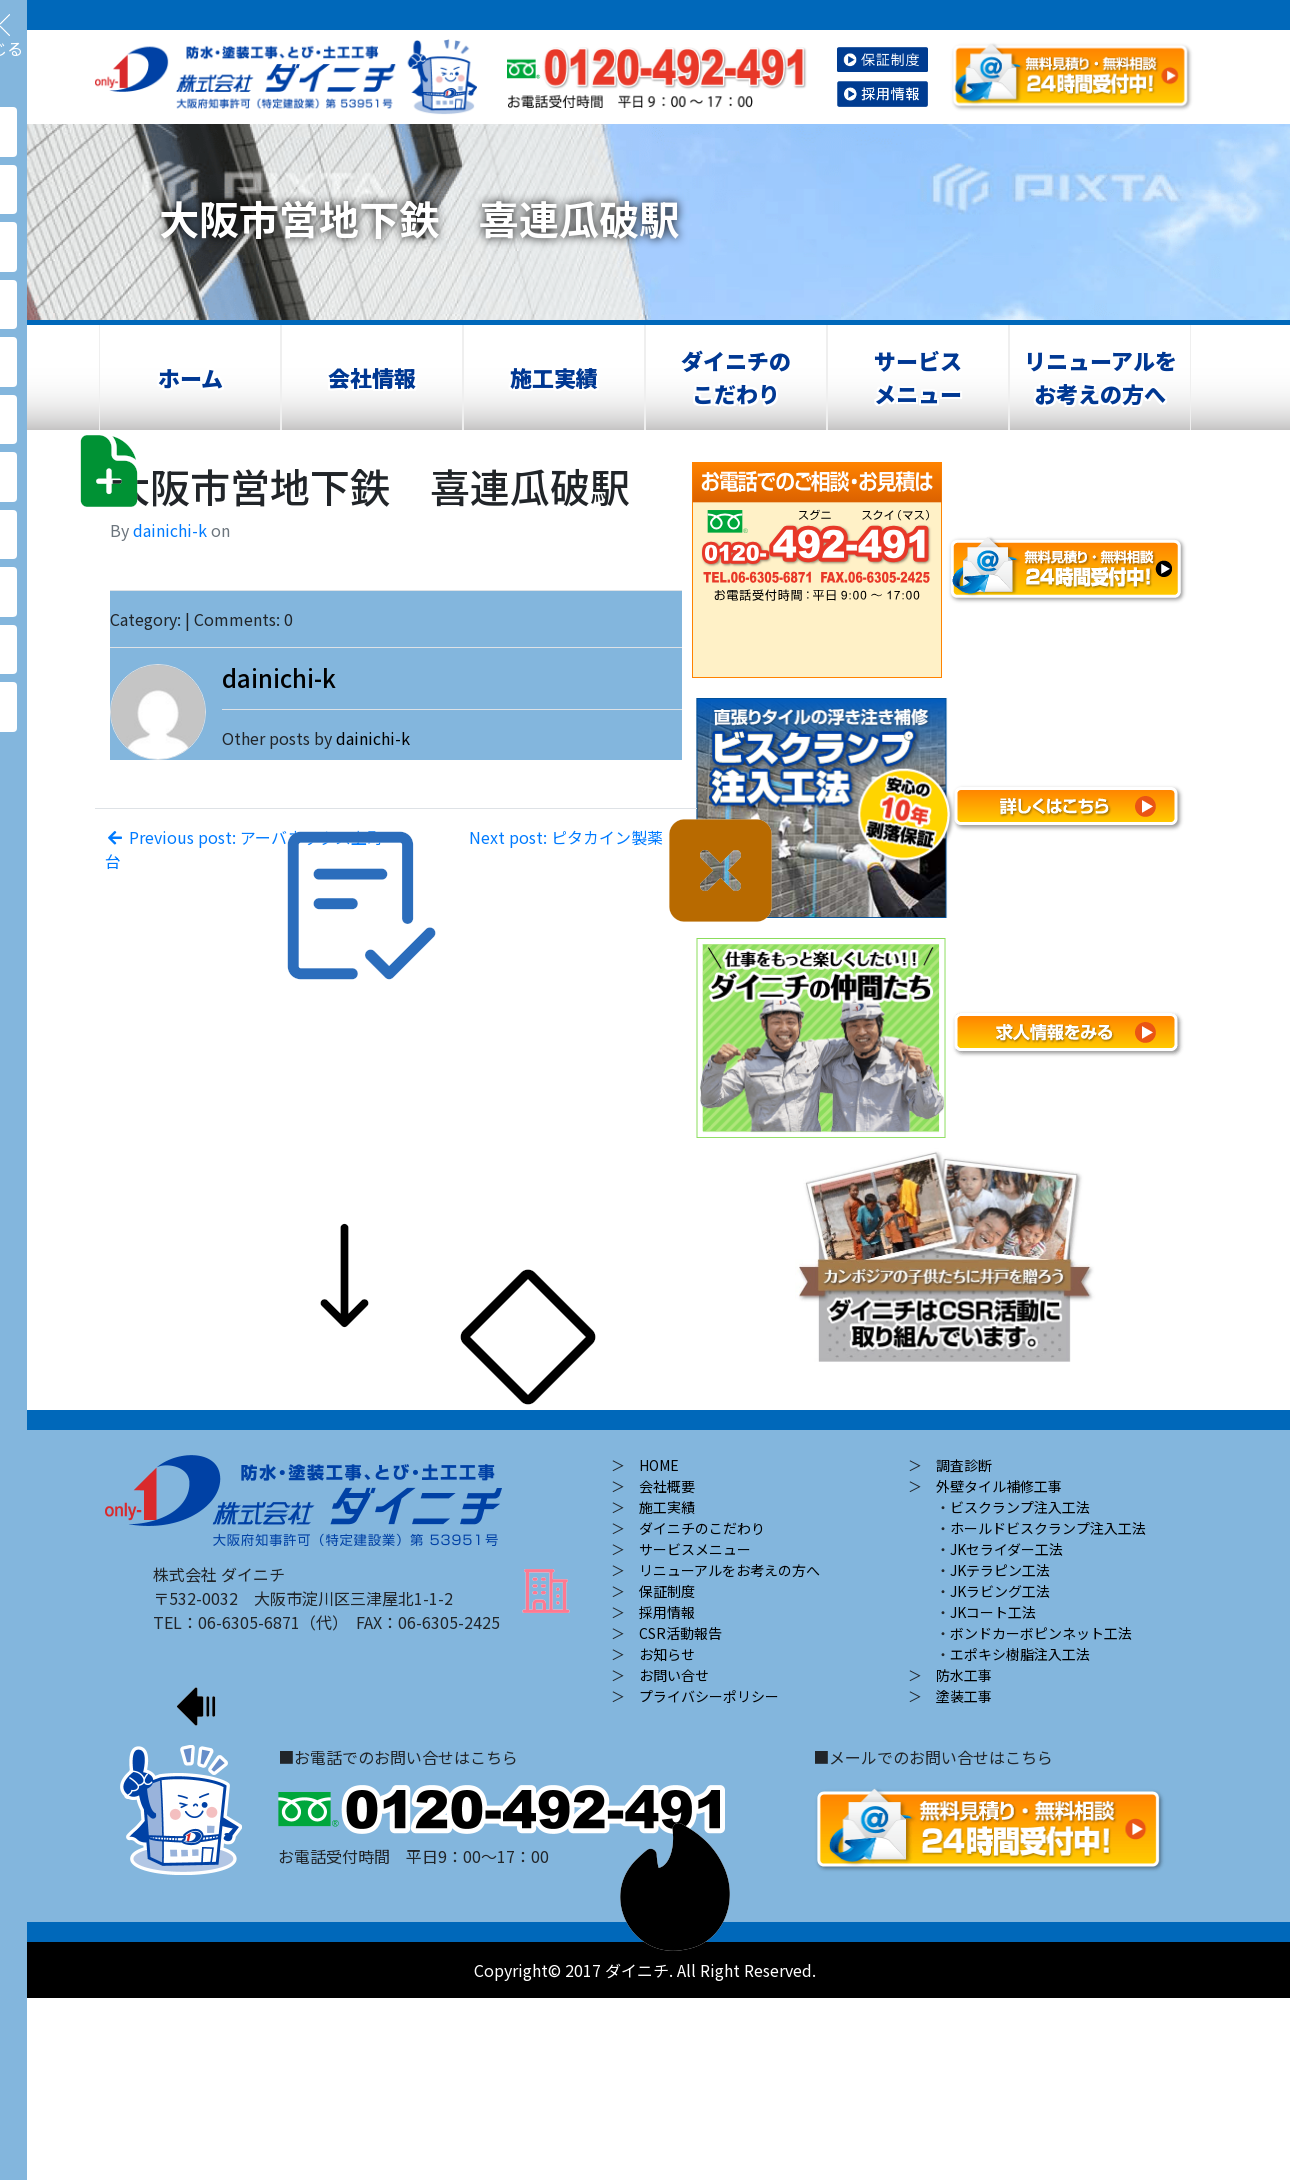 The width and height of the screenshot is (1290, 2180). Describe the element at coordinates (109, 471) in the screenshot. I see `create a new document` at that location.